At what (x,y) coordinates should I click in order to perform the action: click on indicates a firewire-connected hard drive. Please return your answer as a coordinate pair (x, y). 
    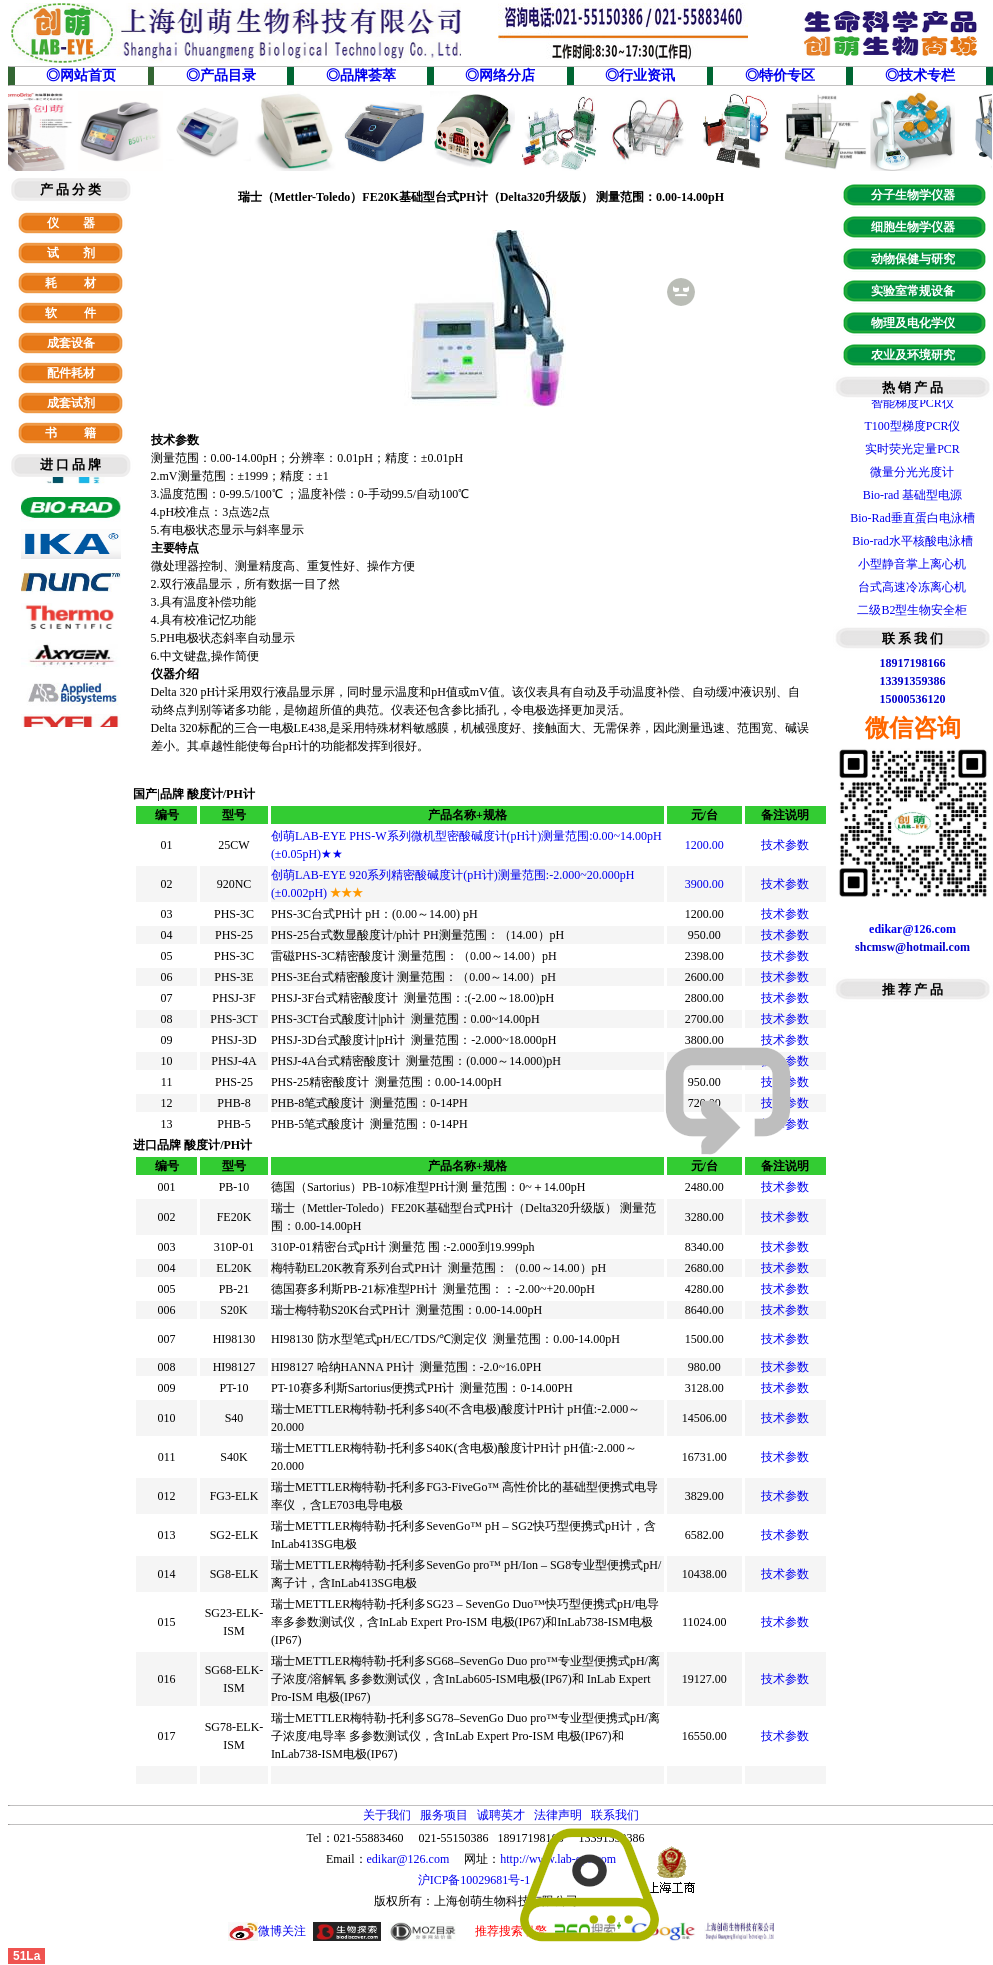
    Looking at the image, I should click on (589, 1880).